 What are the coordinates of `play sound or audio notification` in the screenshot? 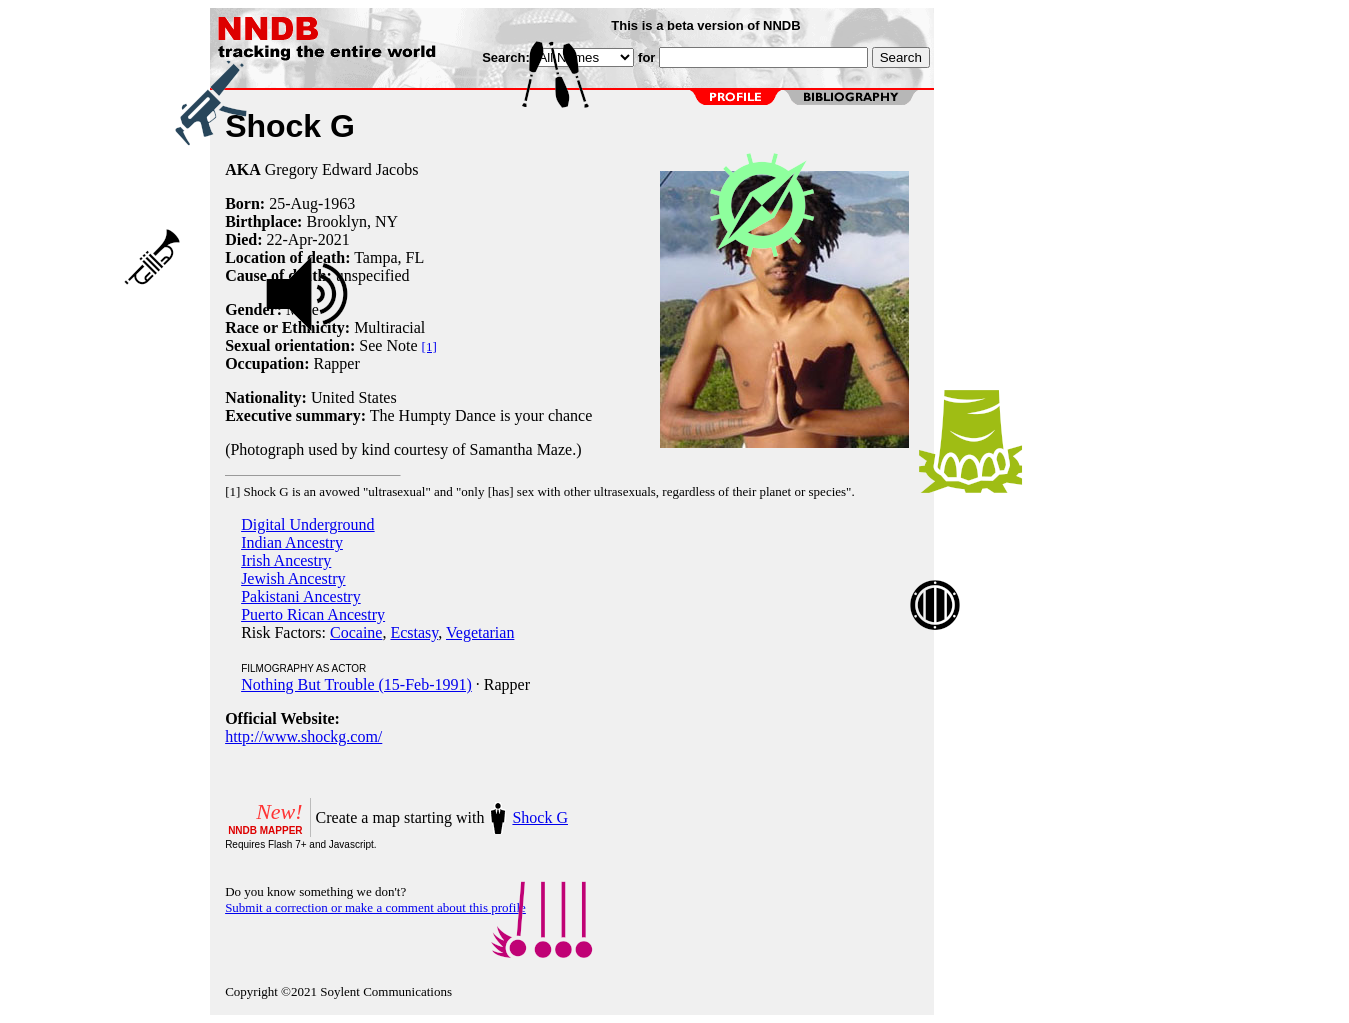 It's located at (152, 257).